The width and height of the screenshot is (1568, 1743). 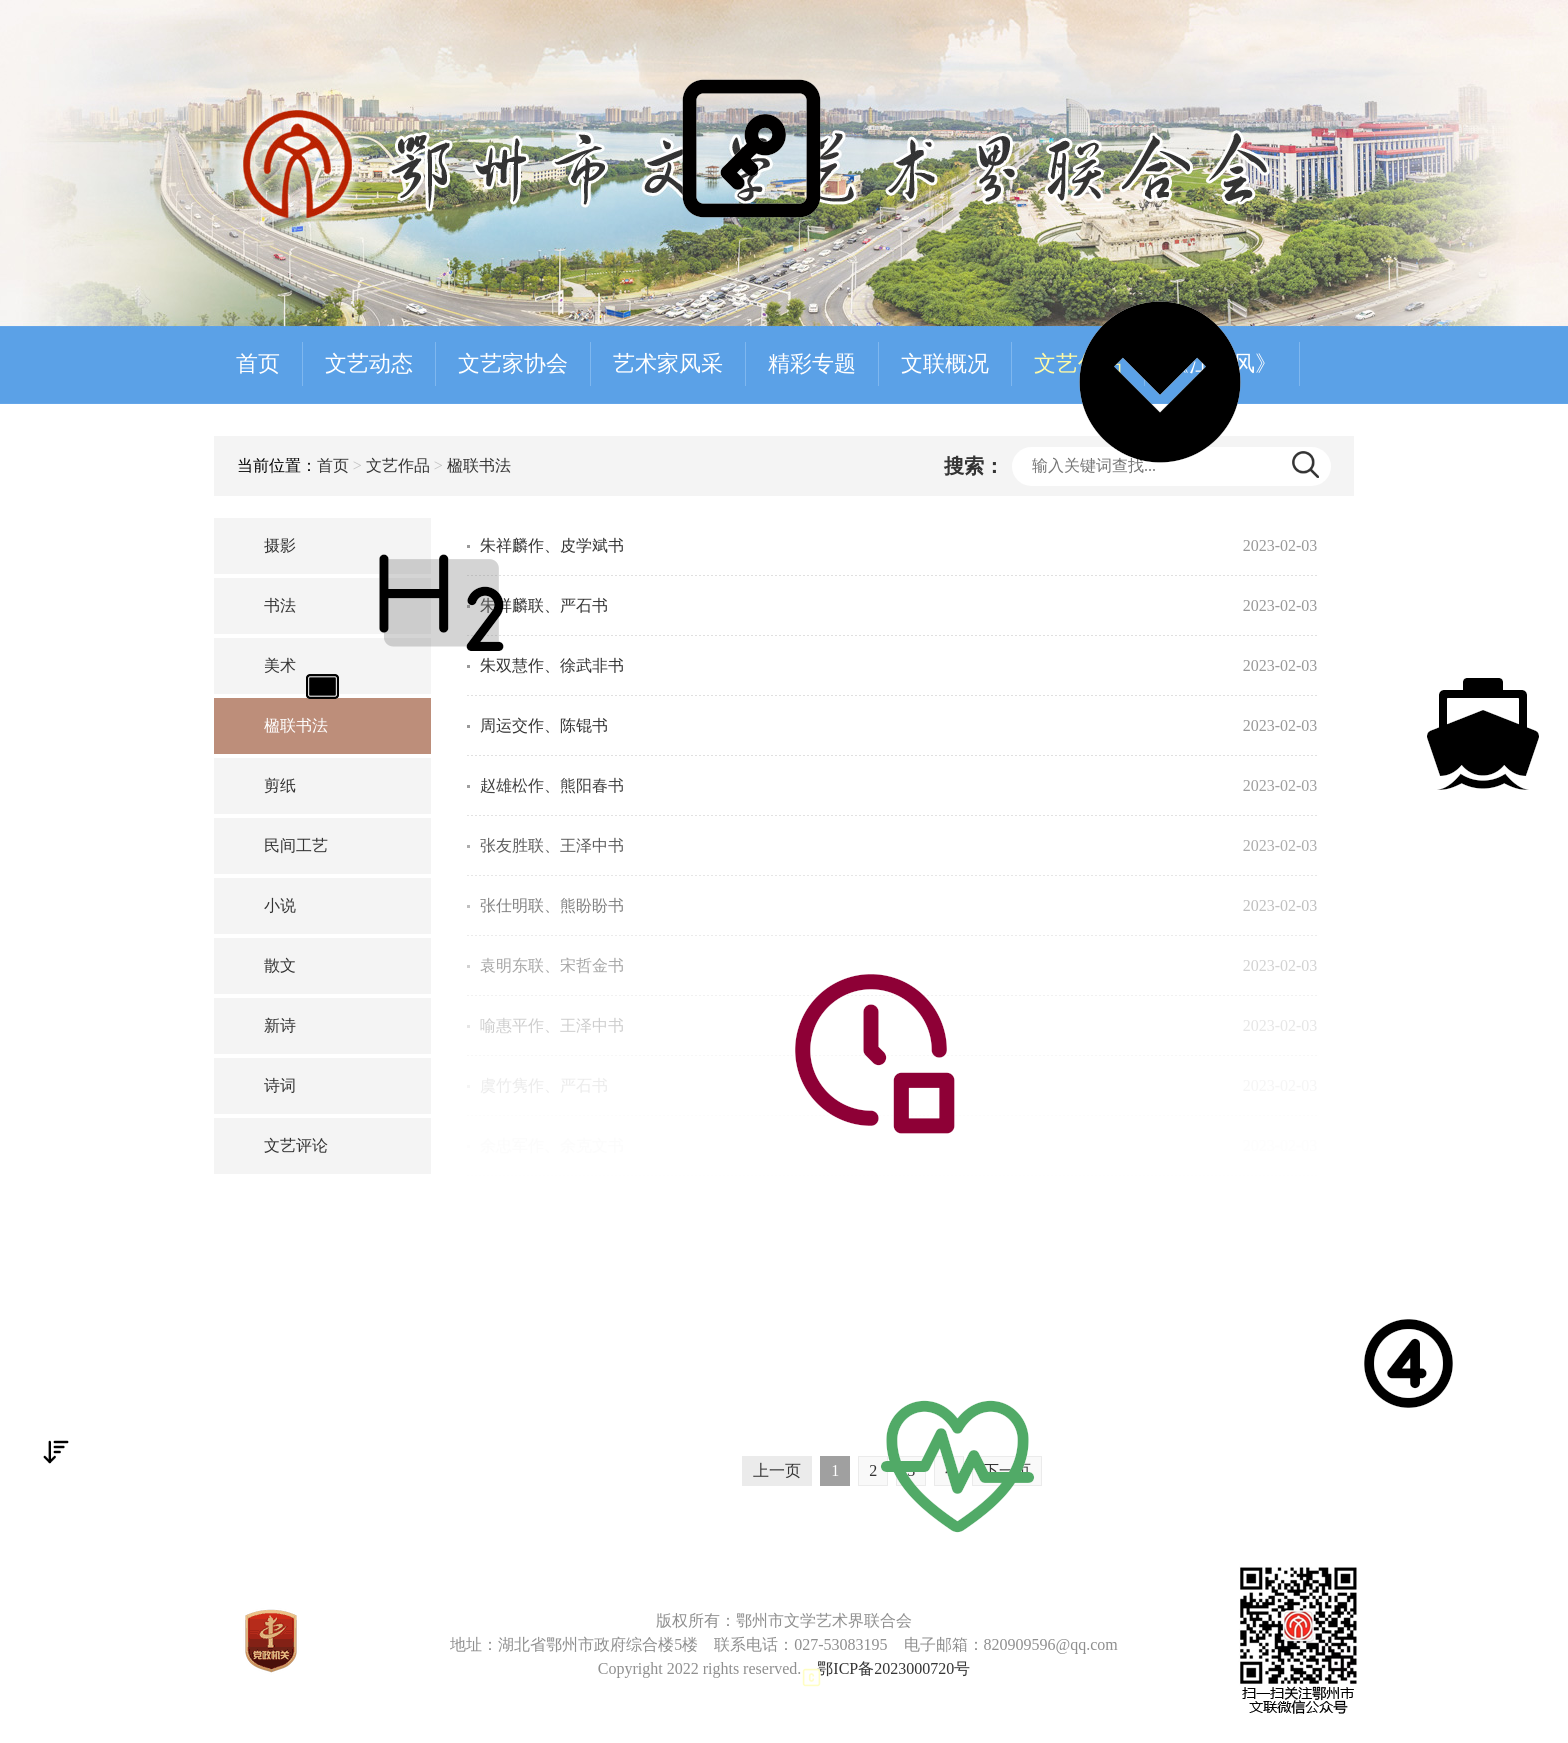 I want to click on stop a running timer, so click(x=871, y=1050).